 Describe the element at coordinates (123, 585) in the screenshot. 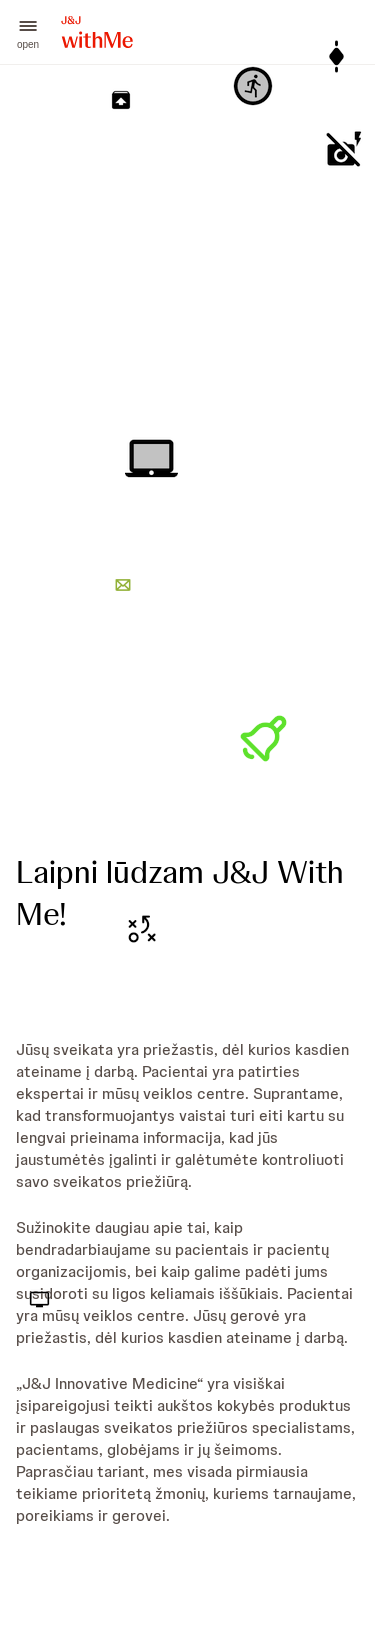

I see `open your inbox` at that location.